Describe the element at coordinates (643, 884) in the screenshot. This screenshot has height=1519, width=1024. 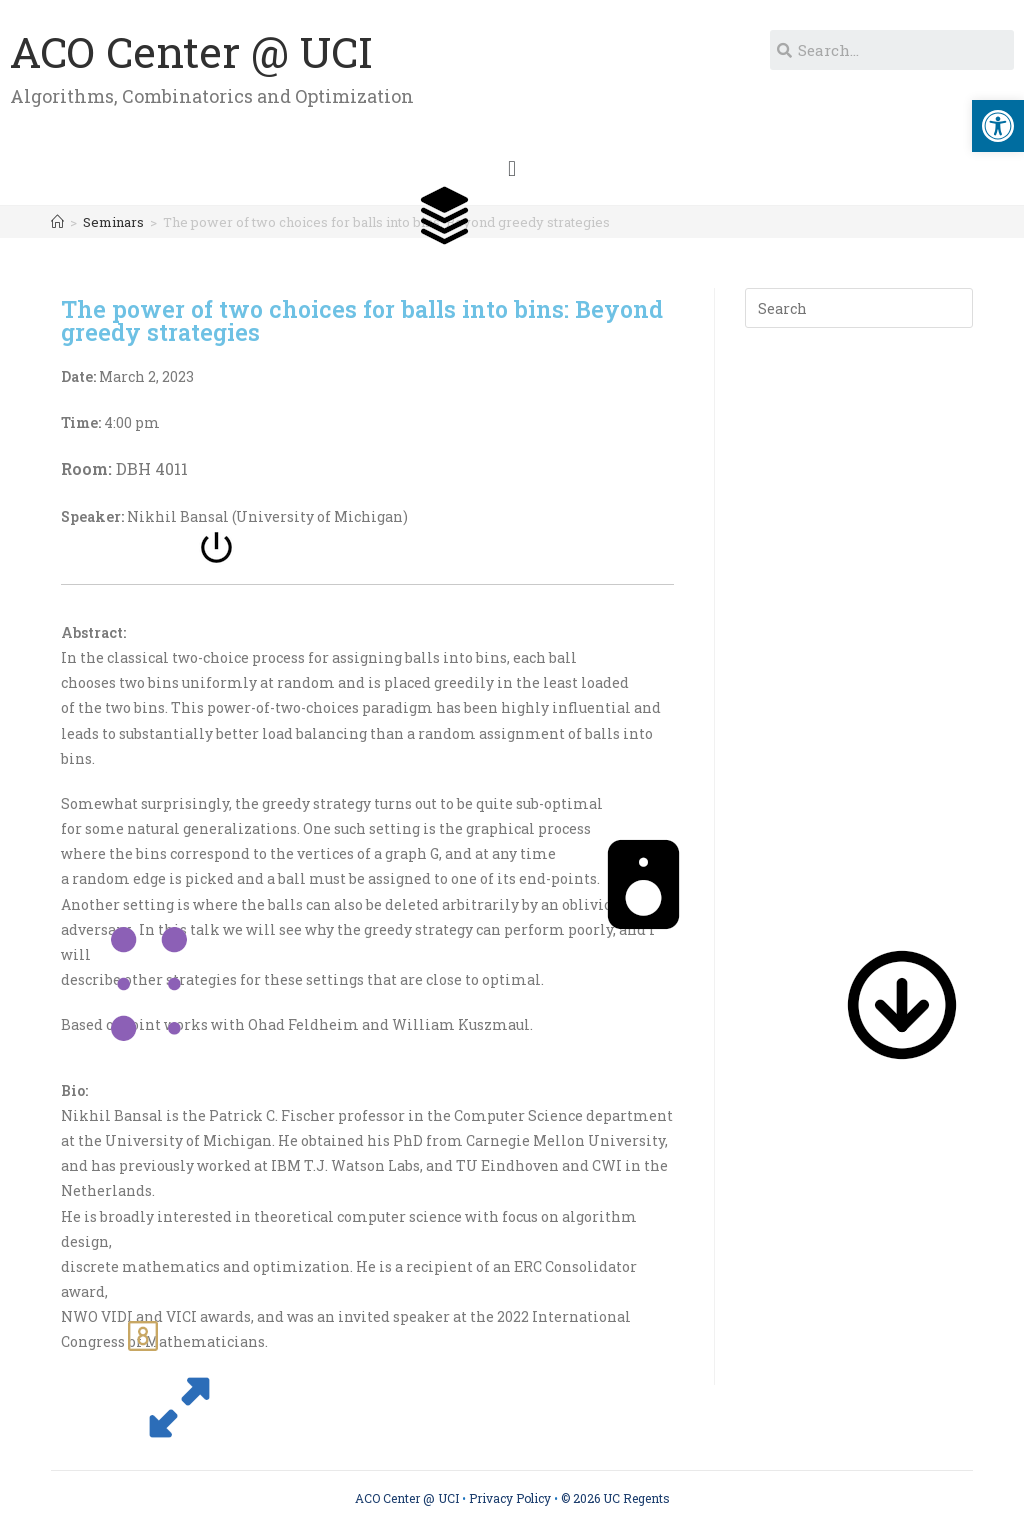
I see `adjust speaker or audio output settings` at that location.